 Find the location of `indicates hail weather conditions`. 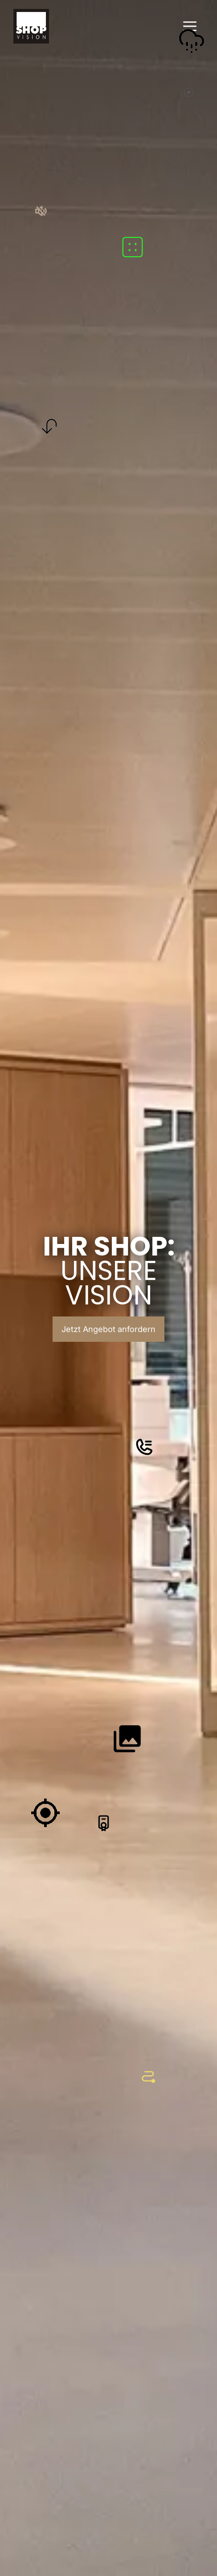

indicates hail weather conditions is located at coordinates (192, 40).